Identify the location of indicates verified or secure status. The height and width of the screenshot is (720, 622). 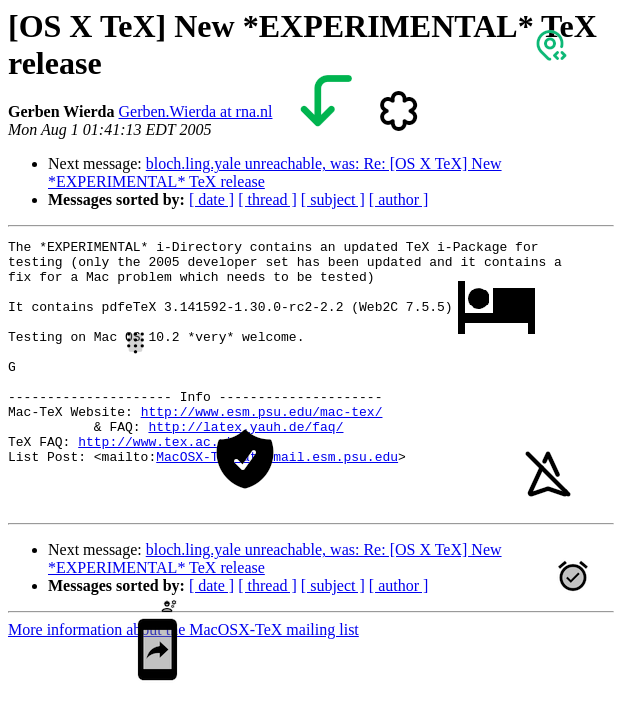
(245, 459).